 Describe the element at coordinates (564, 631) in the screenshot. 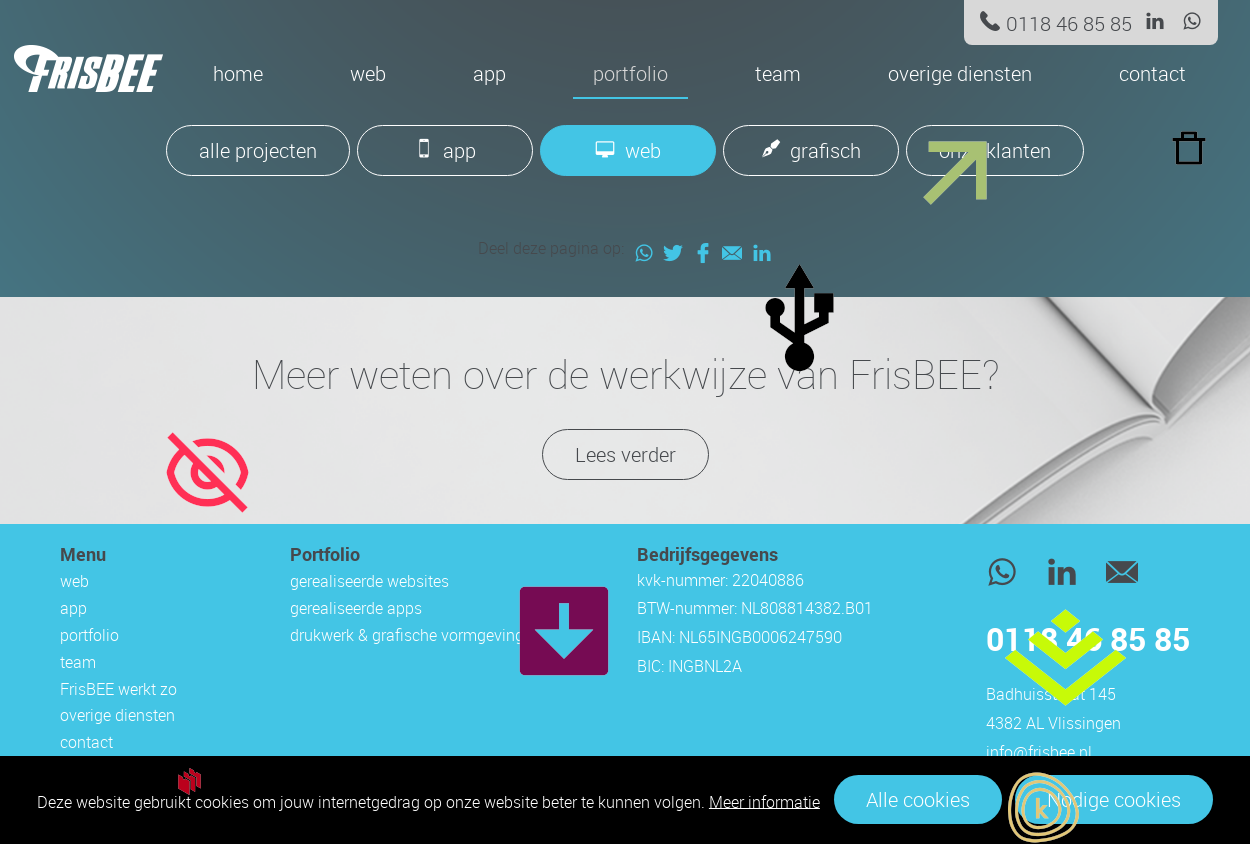

I see `download file or content` at that location.